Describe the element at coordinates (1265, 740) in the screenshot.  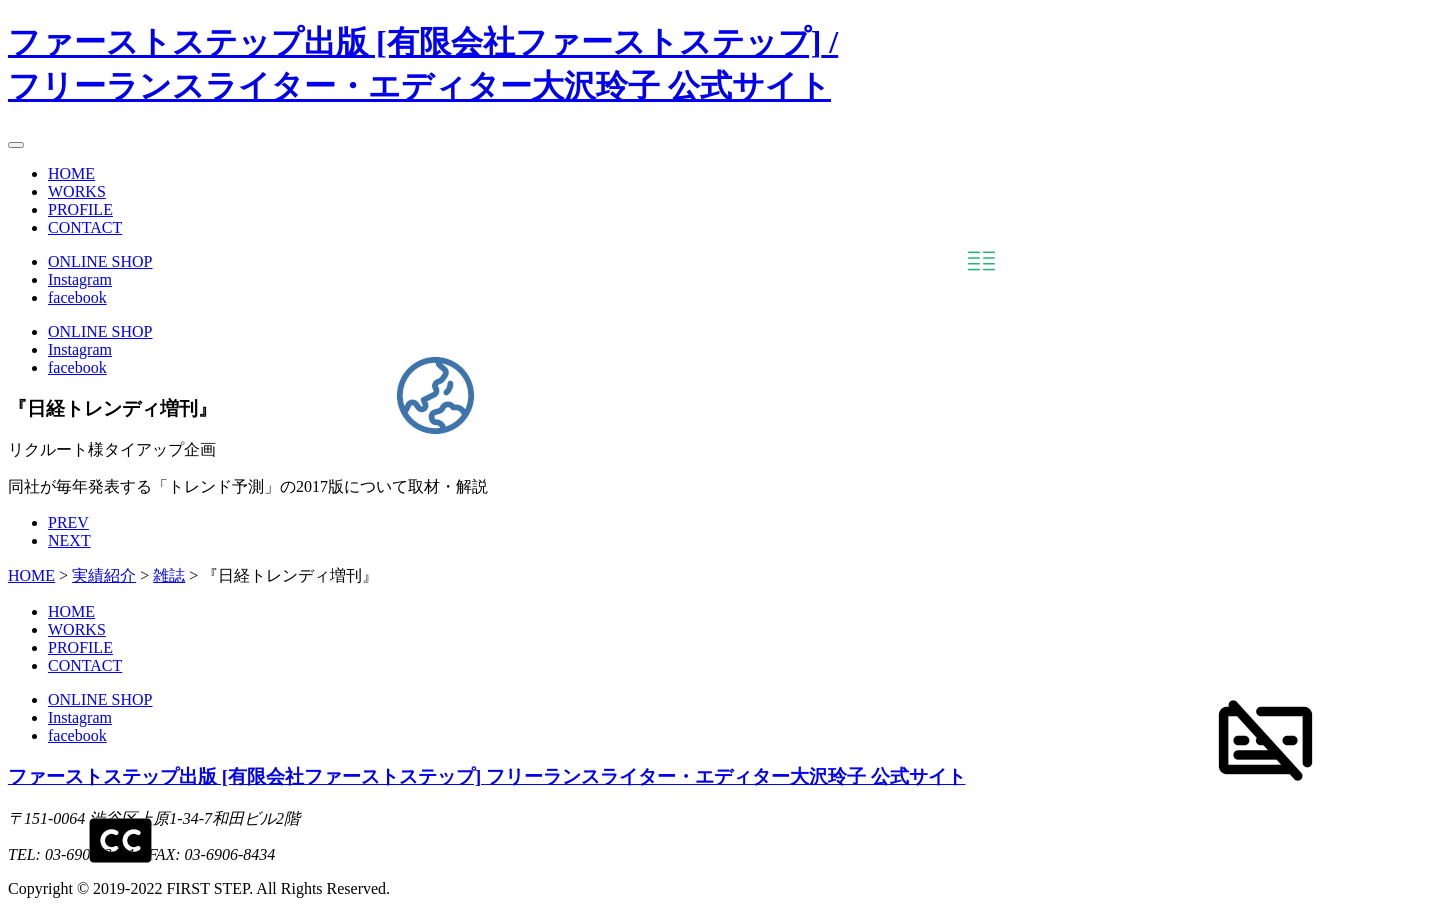
I see `disable subtitles or closed captions` at that location.